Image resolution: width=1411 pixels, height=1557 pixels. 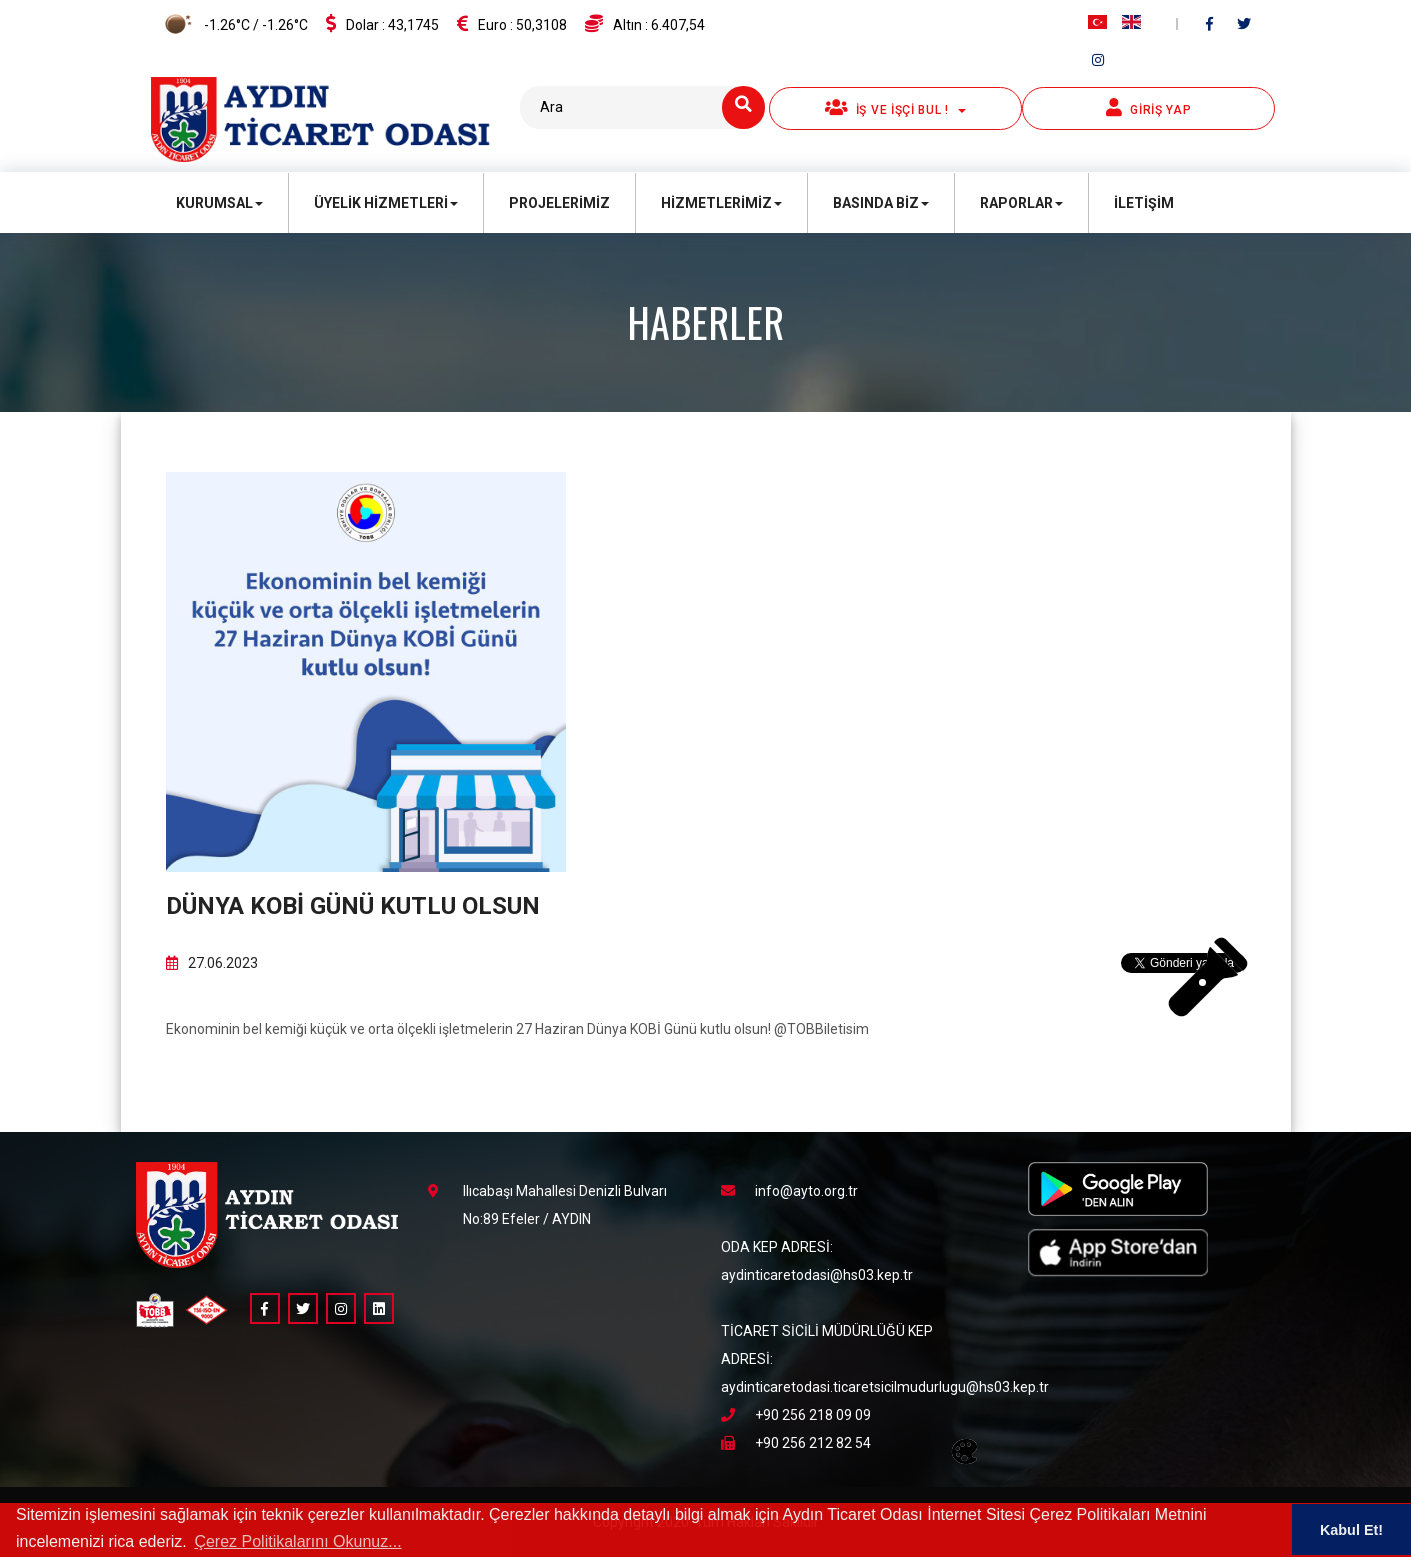 I want to click on open color picker or theme settings, so click(x=964, y=1451).